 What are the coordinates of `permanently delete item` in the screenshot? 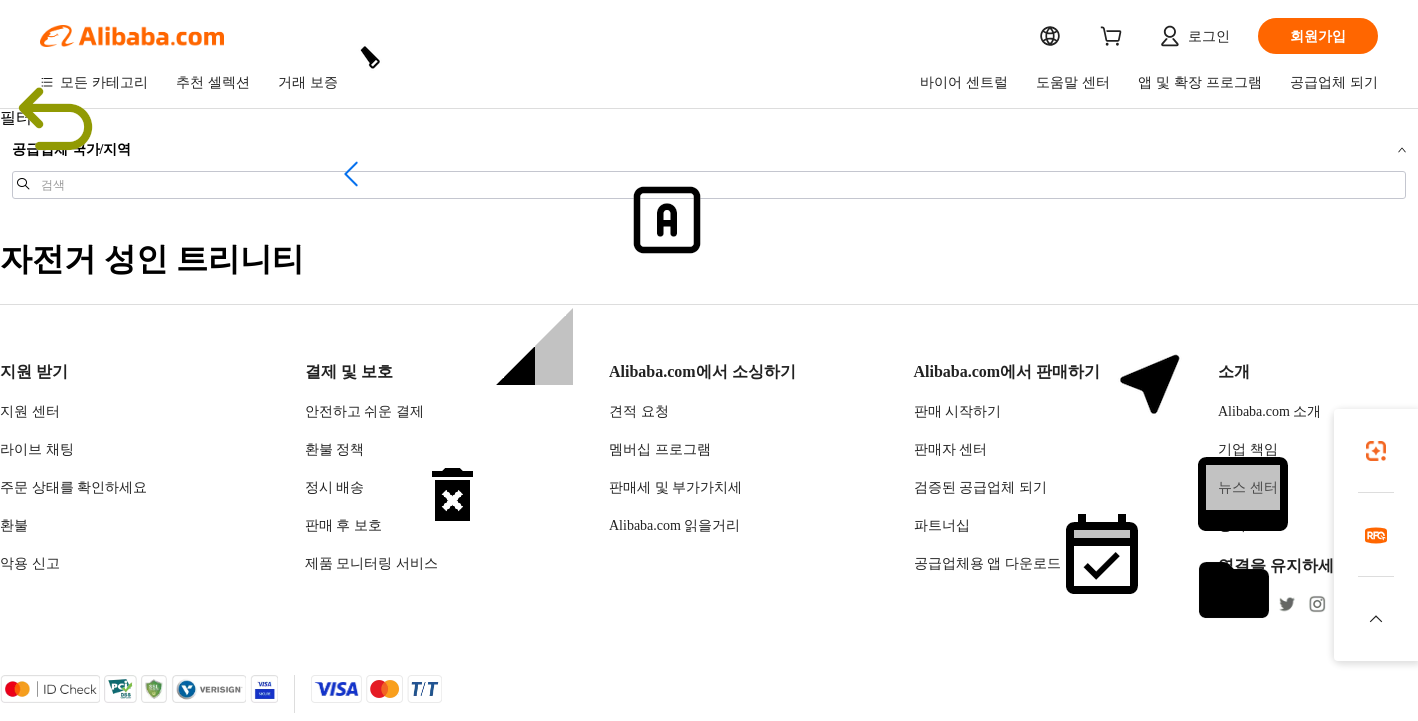 It's located at (452, 494).